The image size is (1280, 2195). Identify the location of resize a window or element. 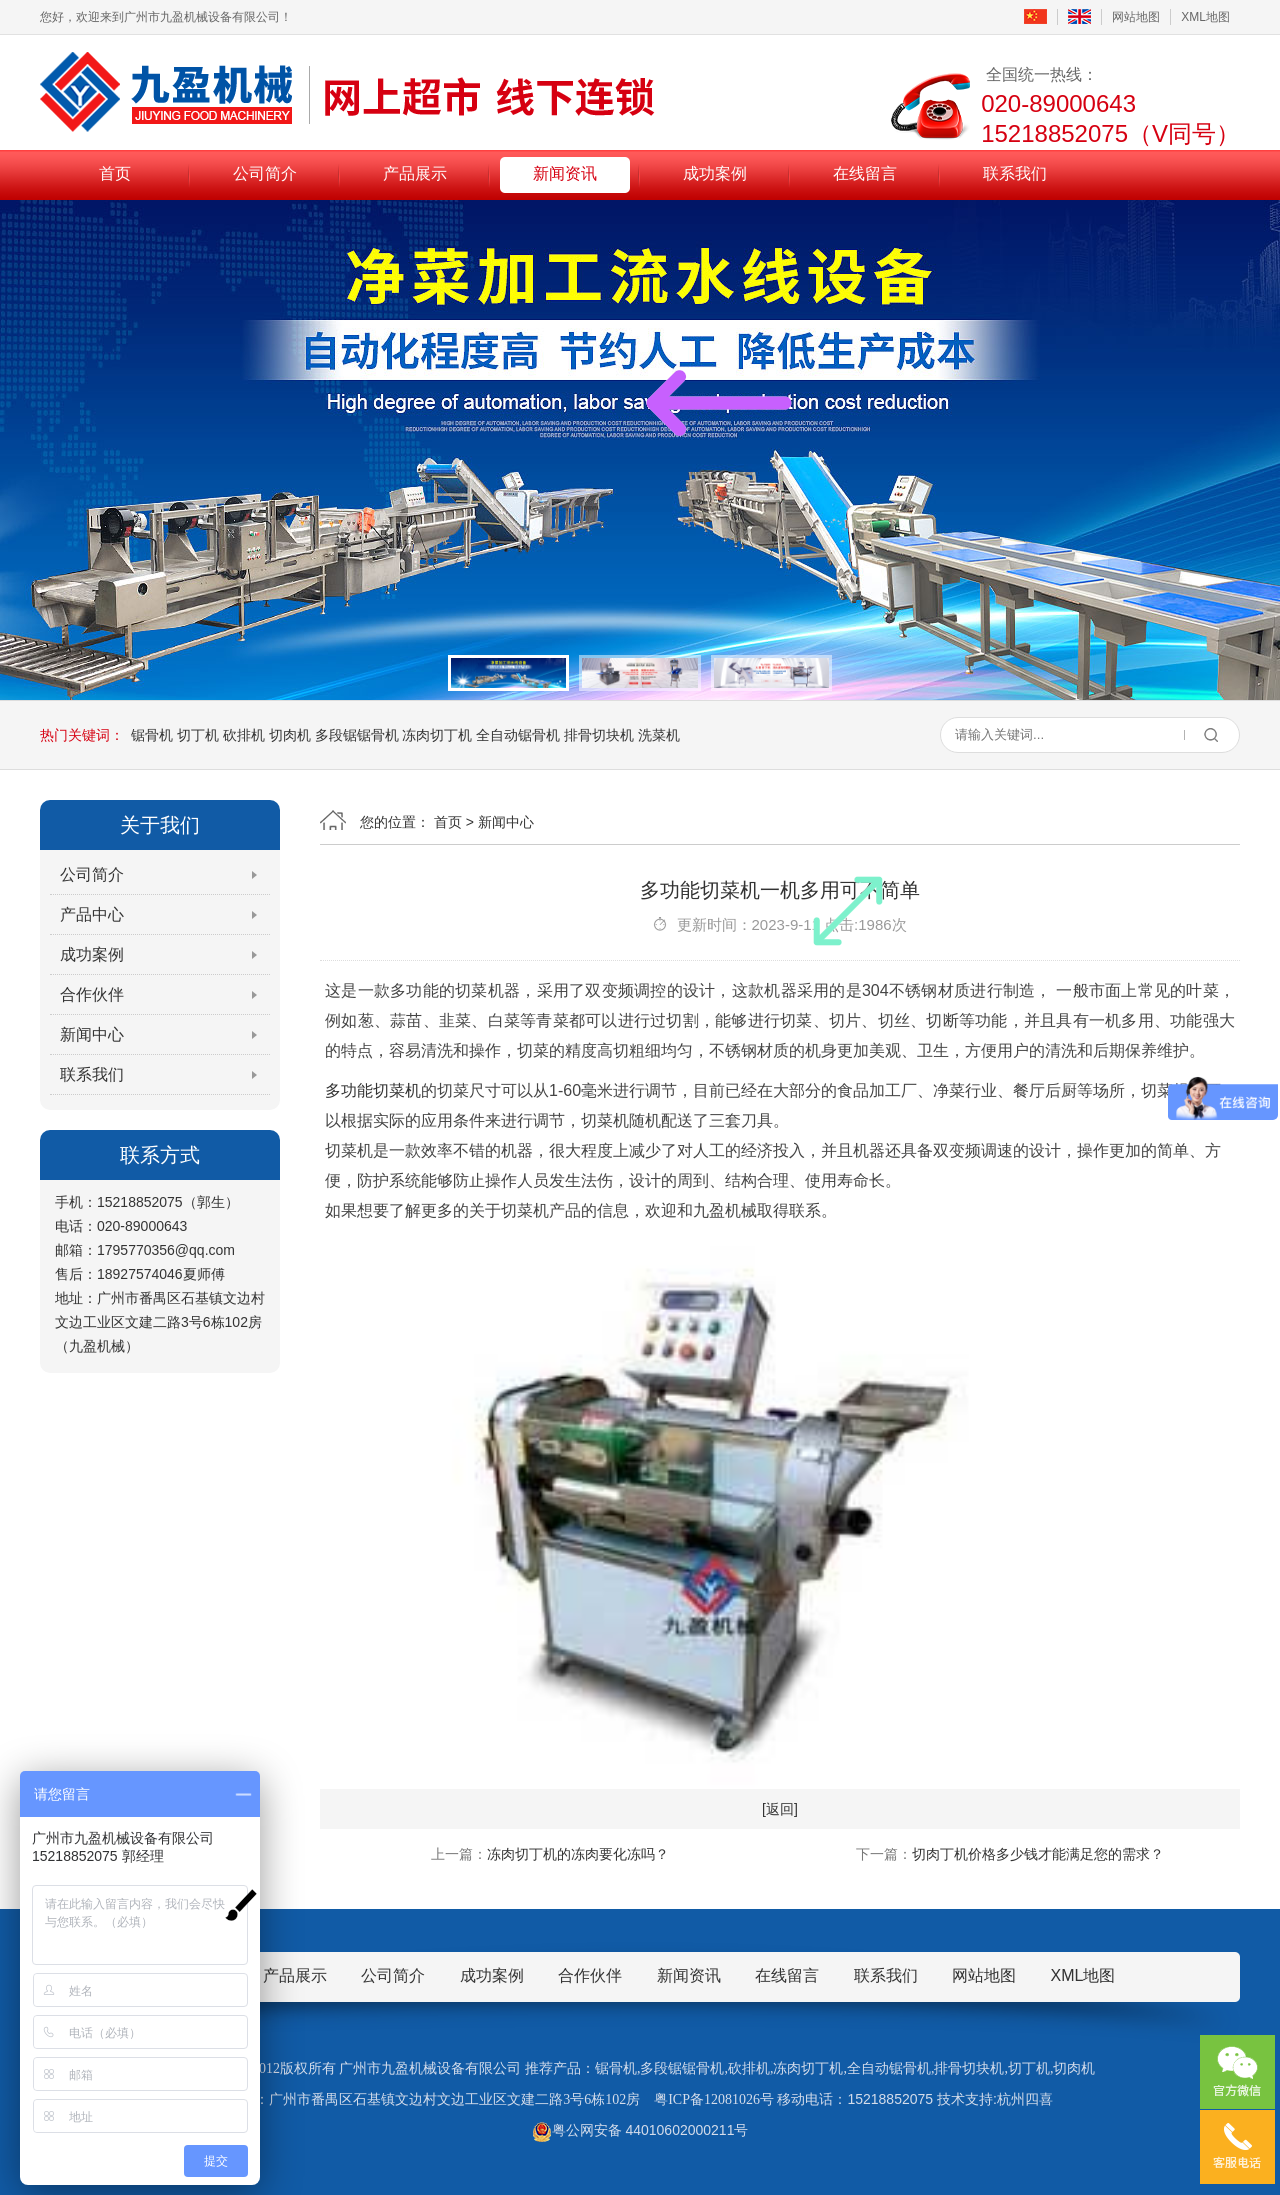
(848, 911).